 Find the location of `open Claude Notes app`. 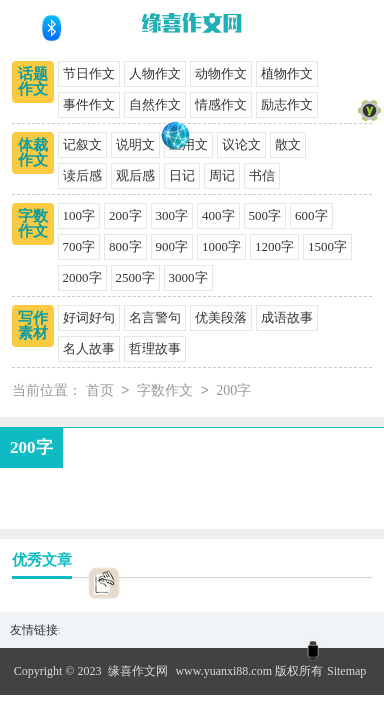

open Claude Notes app is located at coordinates (104, 583).